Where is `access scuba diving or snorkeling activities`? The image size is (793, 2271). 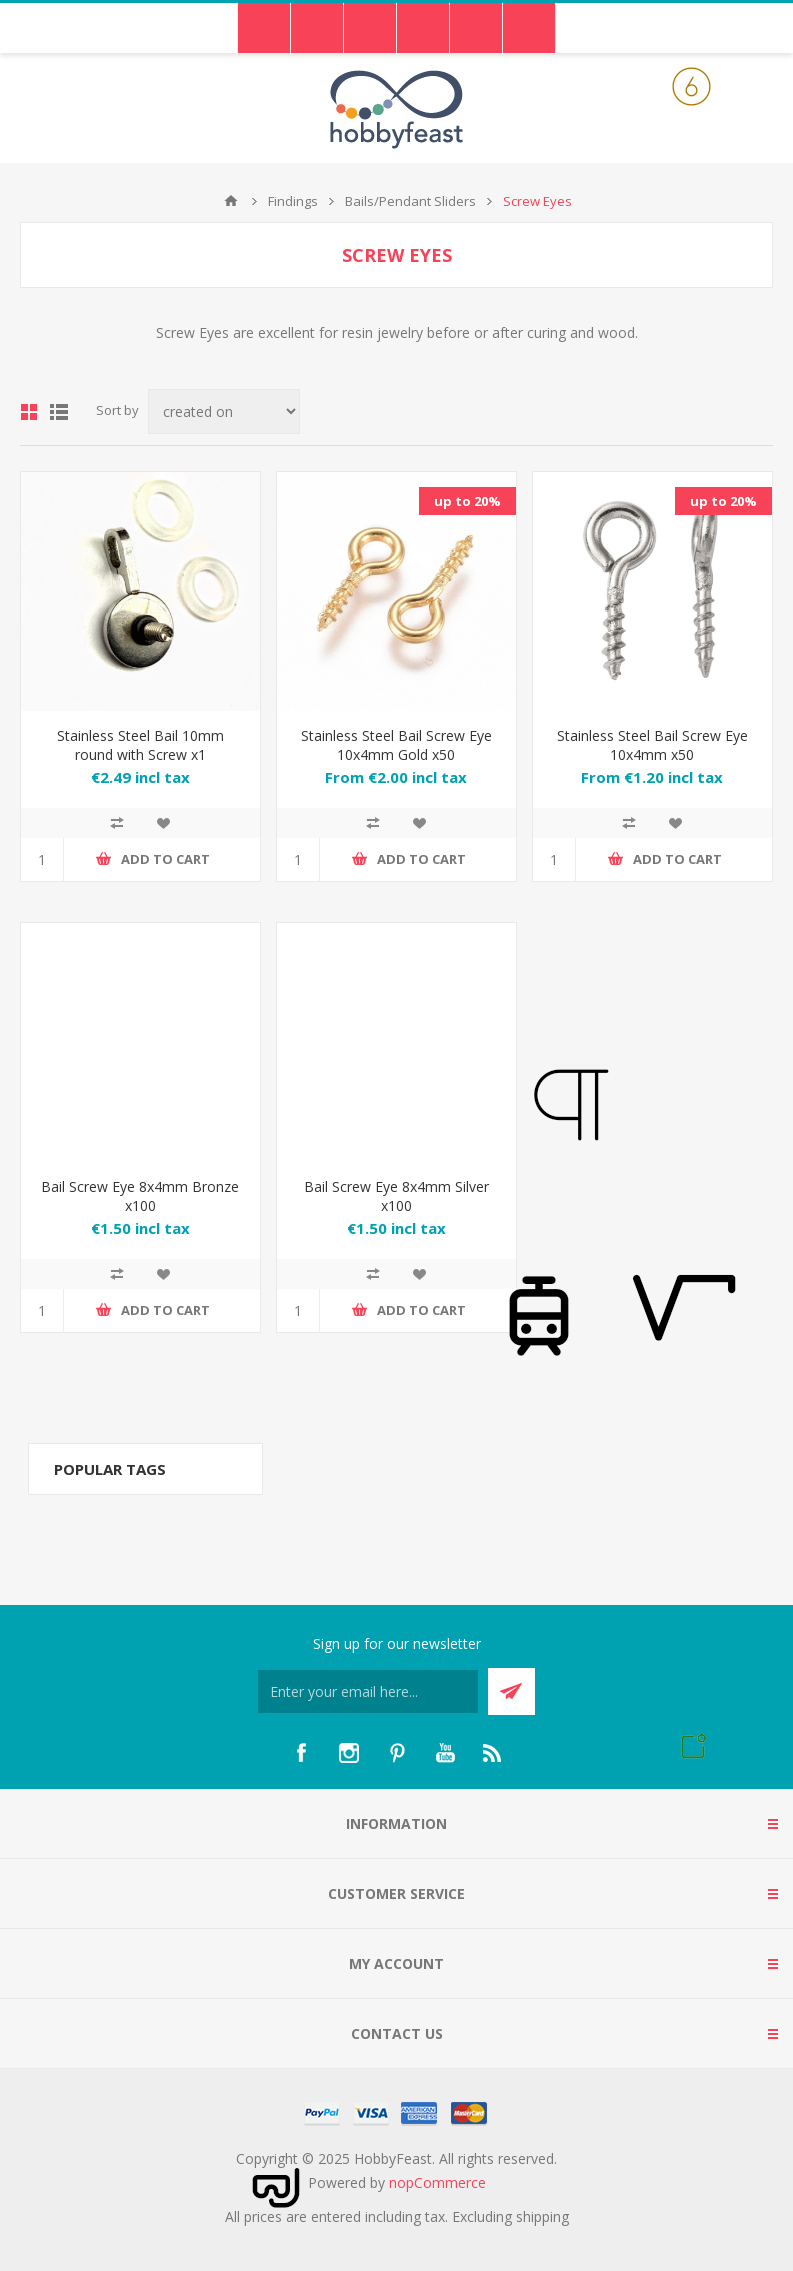 access scuba diving or snorkeling activities is located at coordinates (276, 2189).